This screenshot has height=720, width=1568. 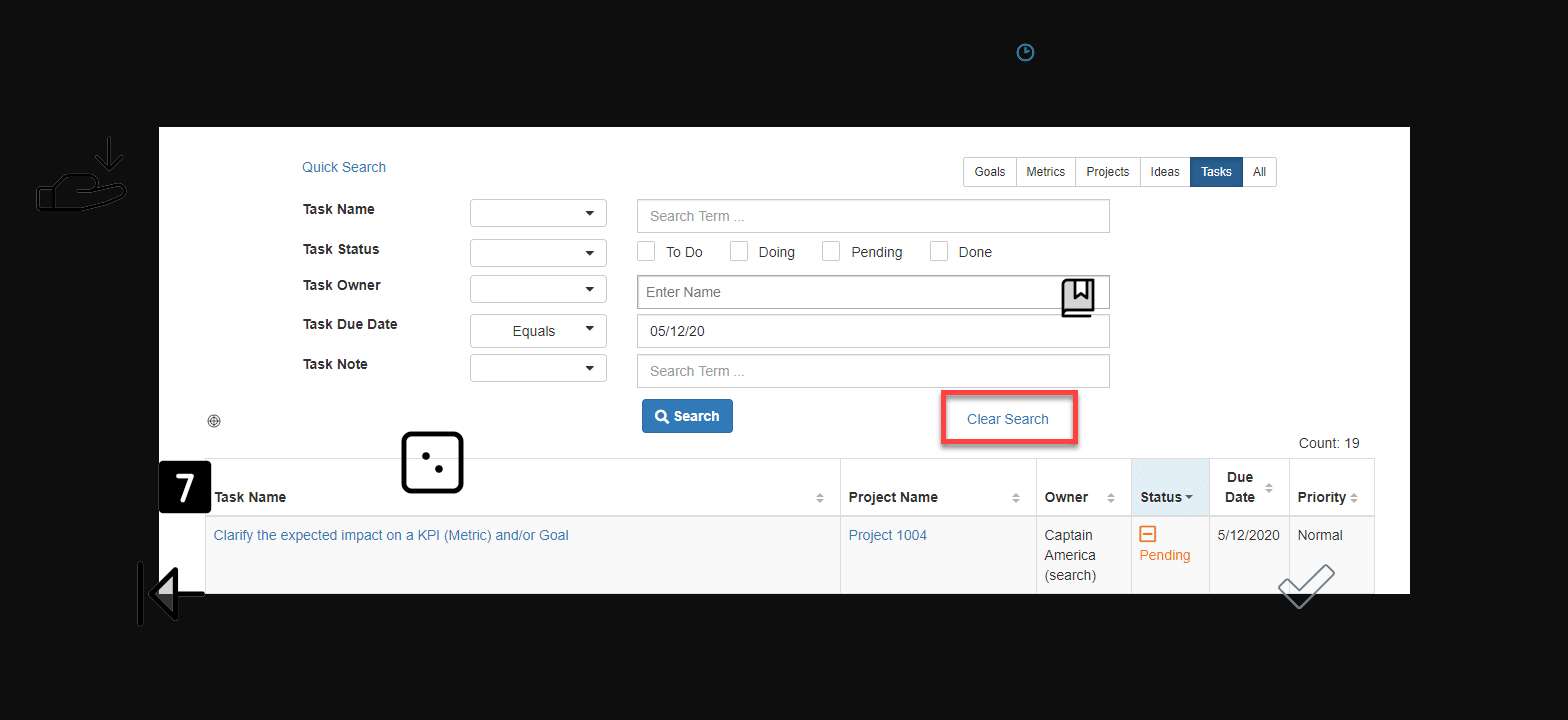 I want to click on select or input the number seven, so click(x=185, y=487).